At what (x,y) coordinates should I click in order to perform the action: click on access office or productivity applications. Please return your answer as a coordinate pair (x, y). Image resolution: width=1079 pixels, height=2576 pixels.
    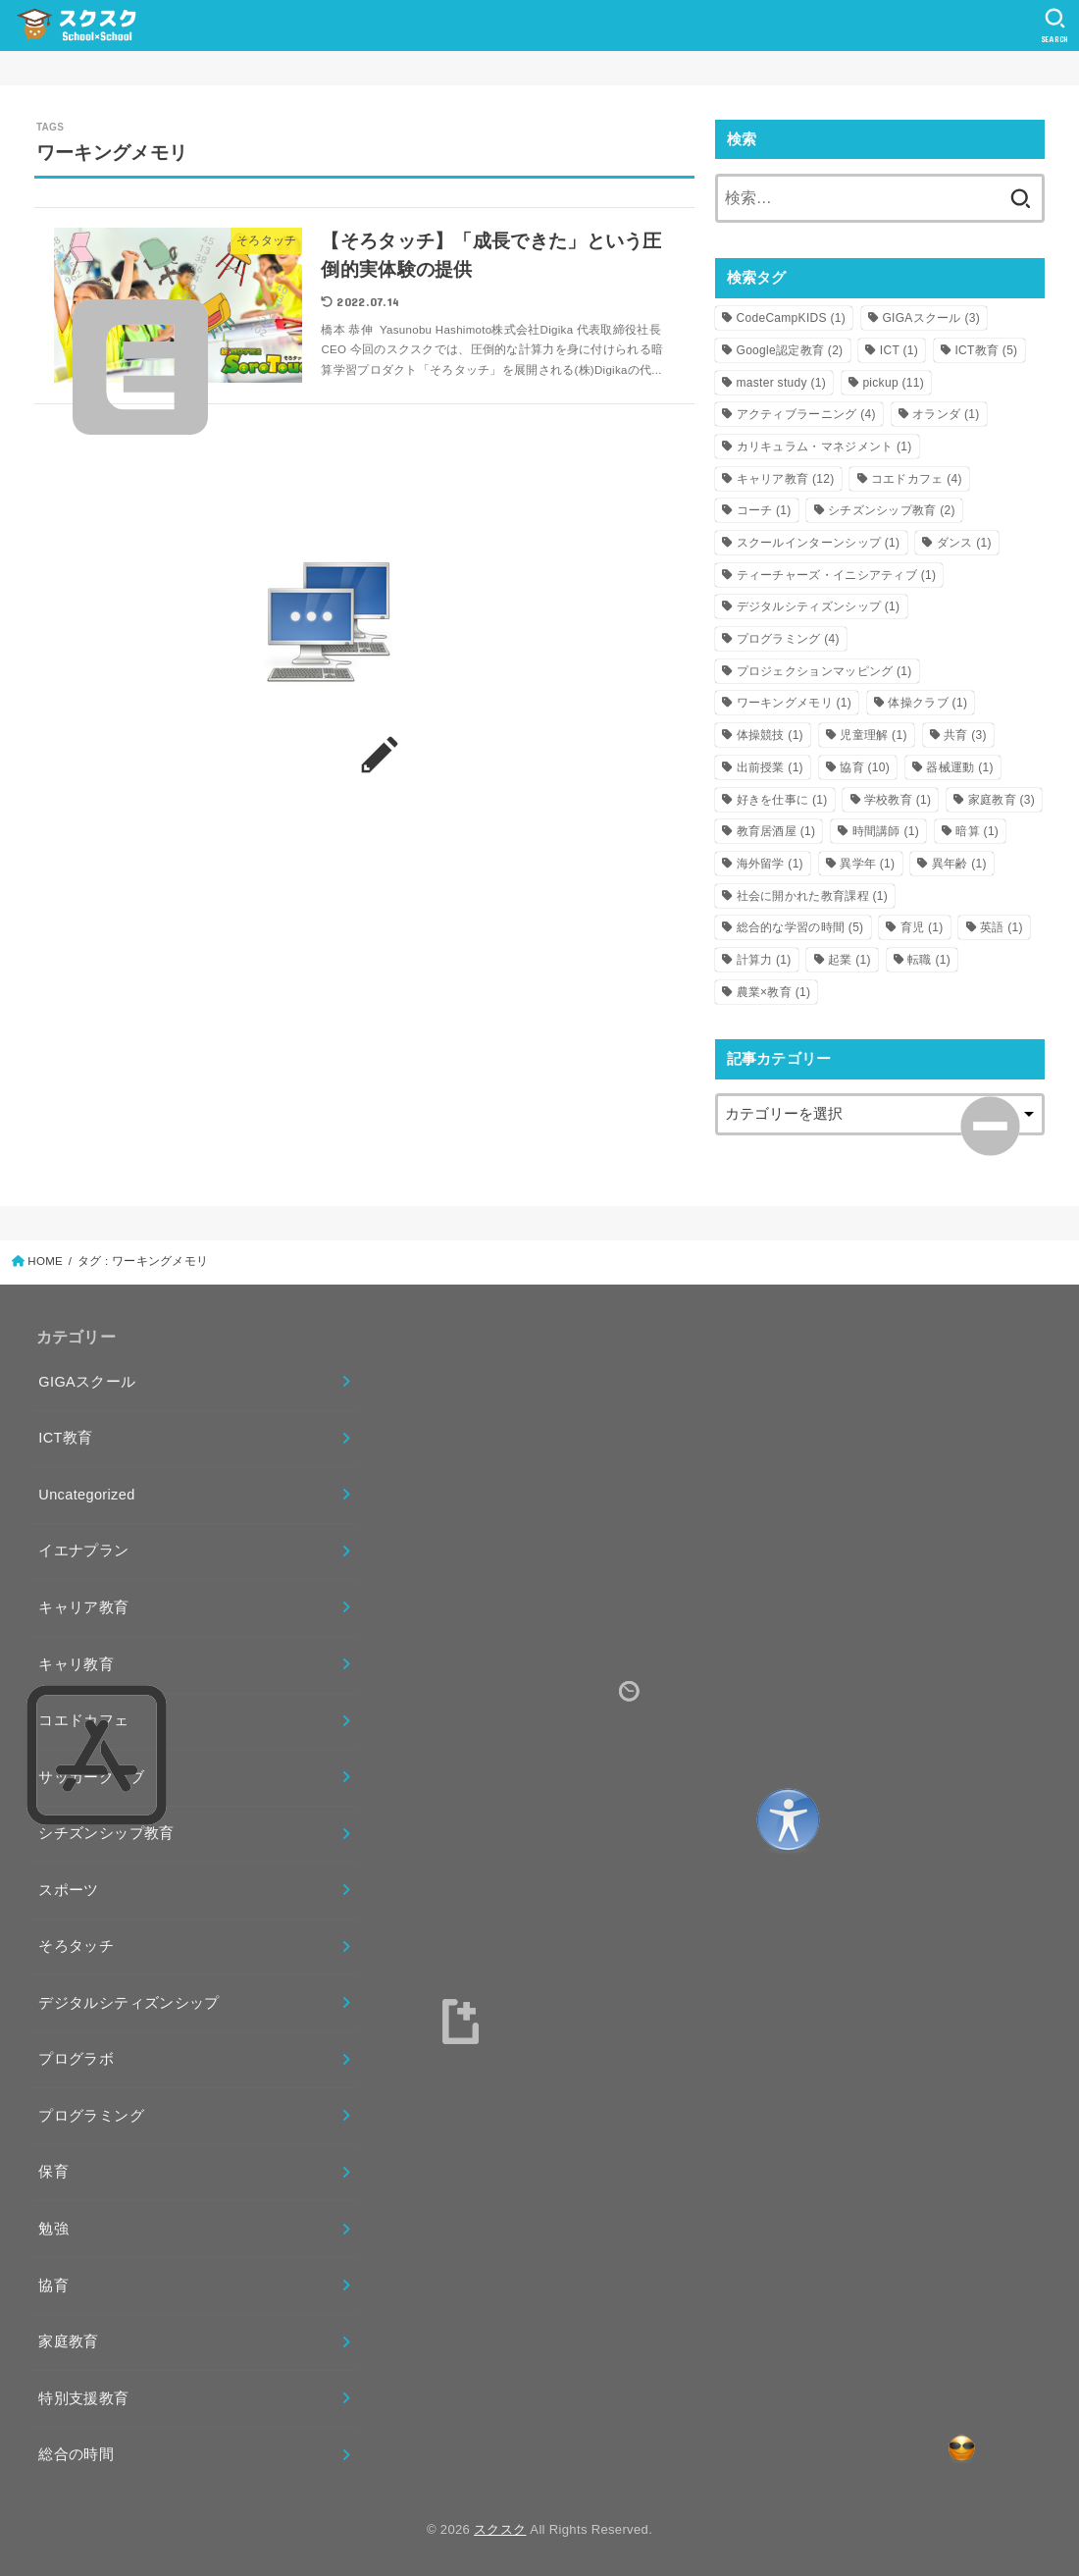
    Looking at the image, I should click on (380, 755).